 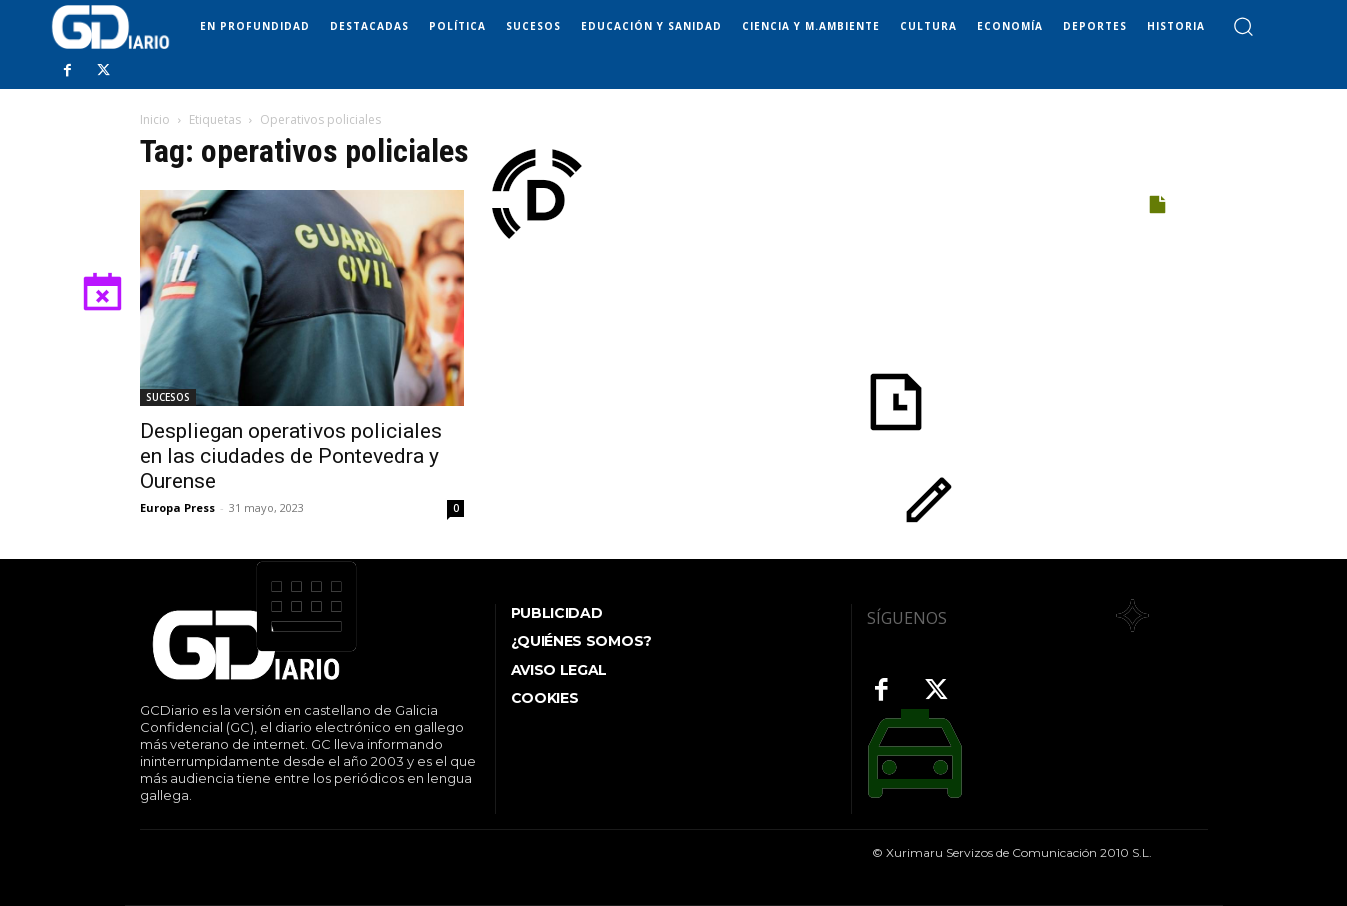 I want to click on view file version history, so click(x=896, y=402).